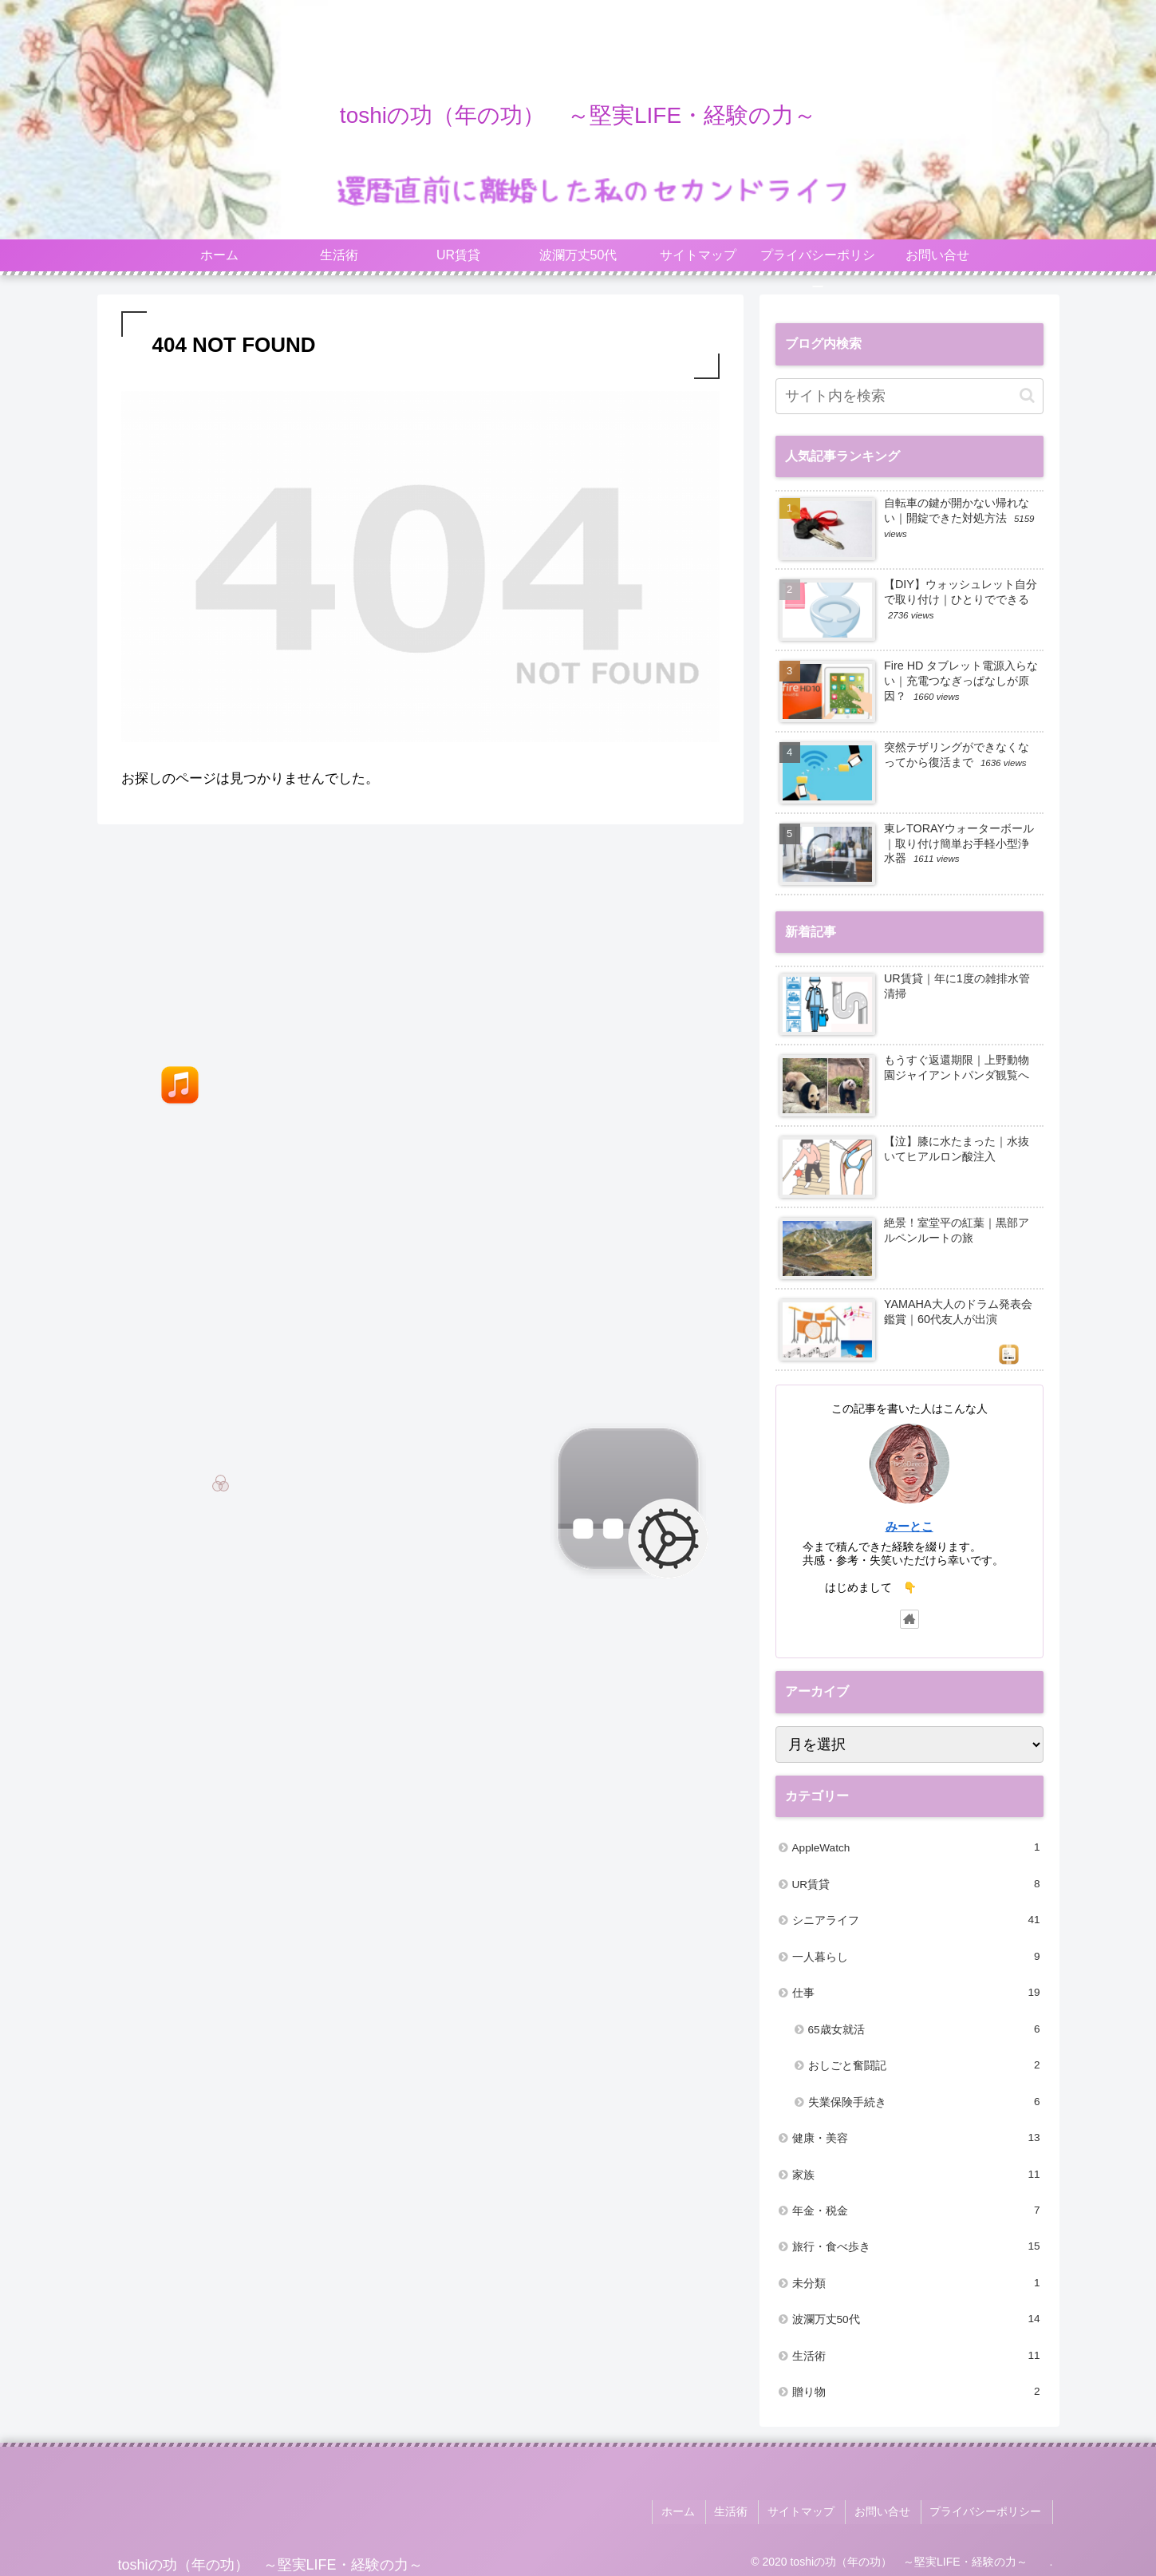 Image resolution: width=1156 pixels, height=2576 pixels. I want to click on access color and display preferences, so click(220, 1483).